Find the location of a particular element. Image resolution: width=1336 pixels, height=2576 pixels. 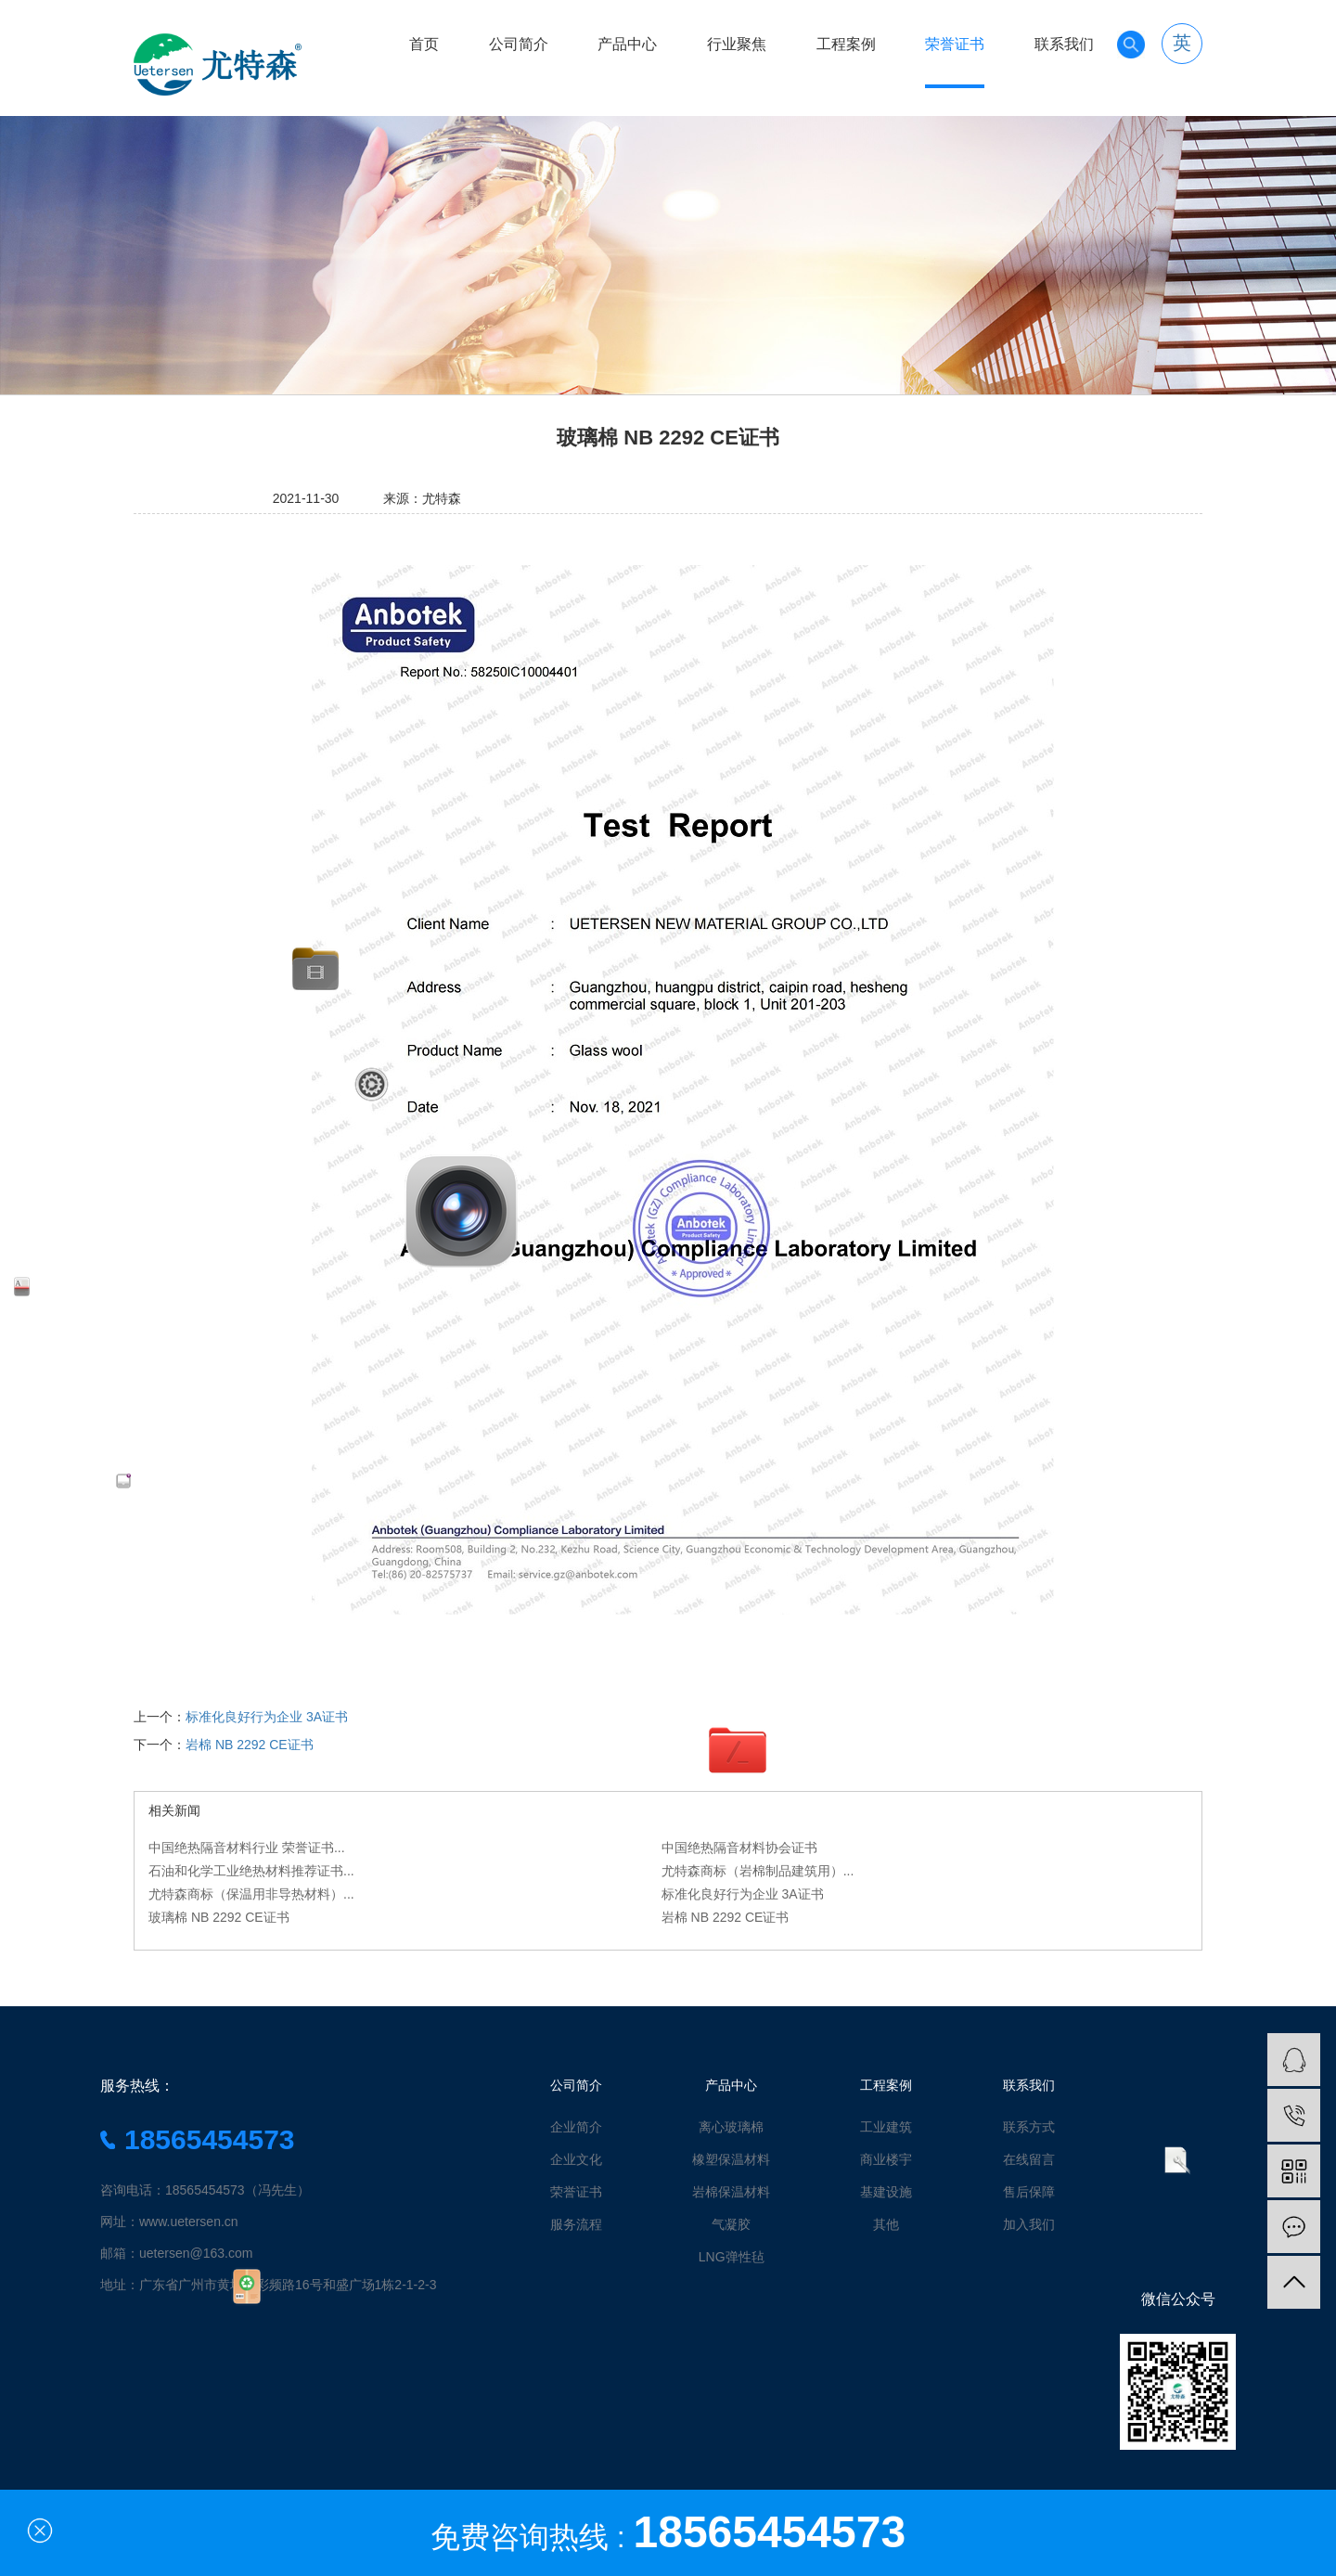

open the camera app is located at coordinates (461, 1211).